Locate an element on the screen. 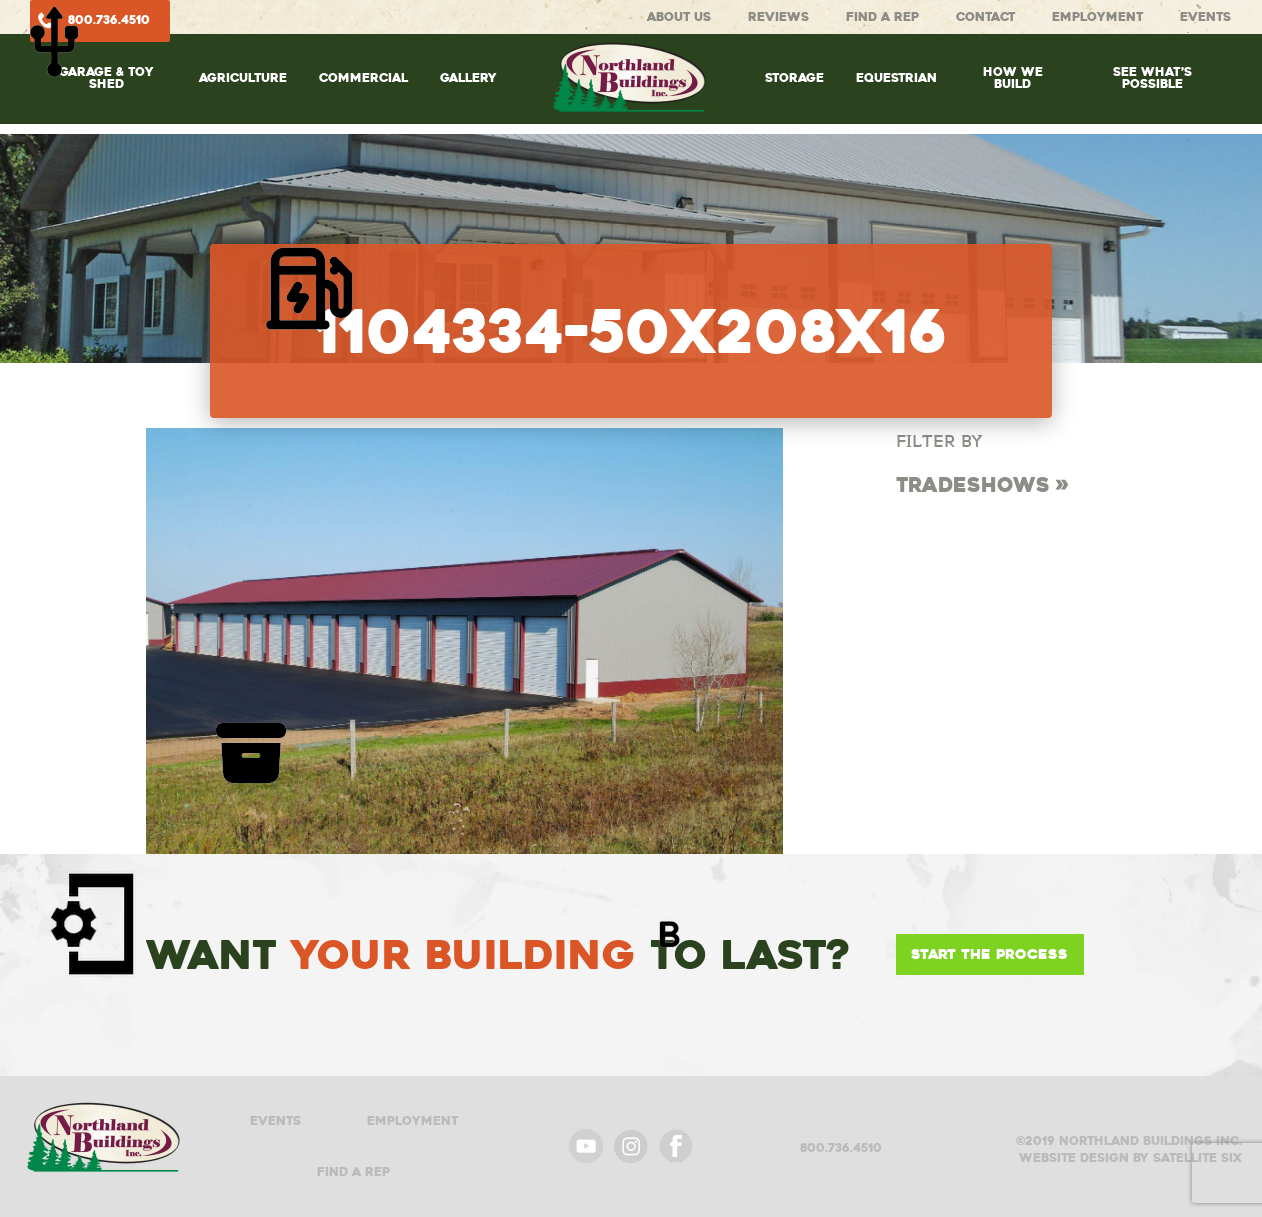 Image resolution: width=1262 pixels, height=1217 pixels. connect a USB device is located at coordinates (54, 42).